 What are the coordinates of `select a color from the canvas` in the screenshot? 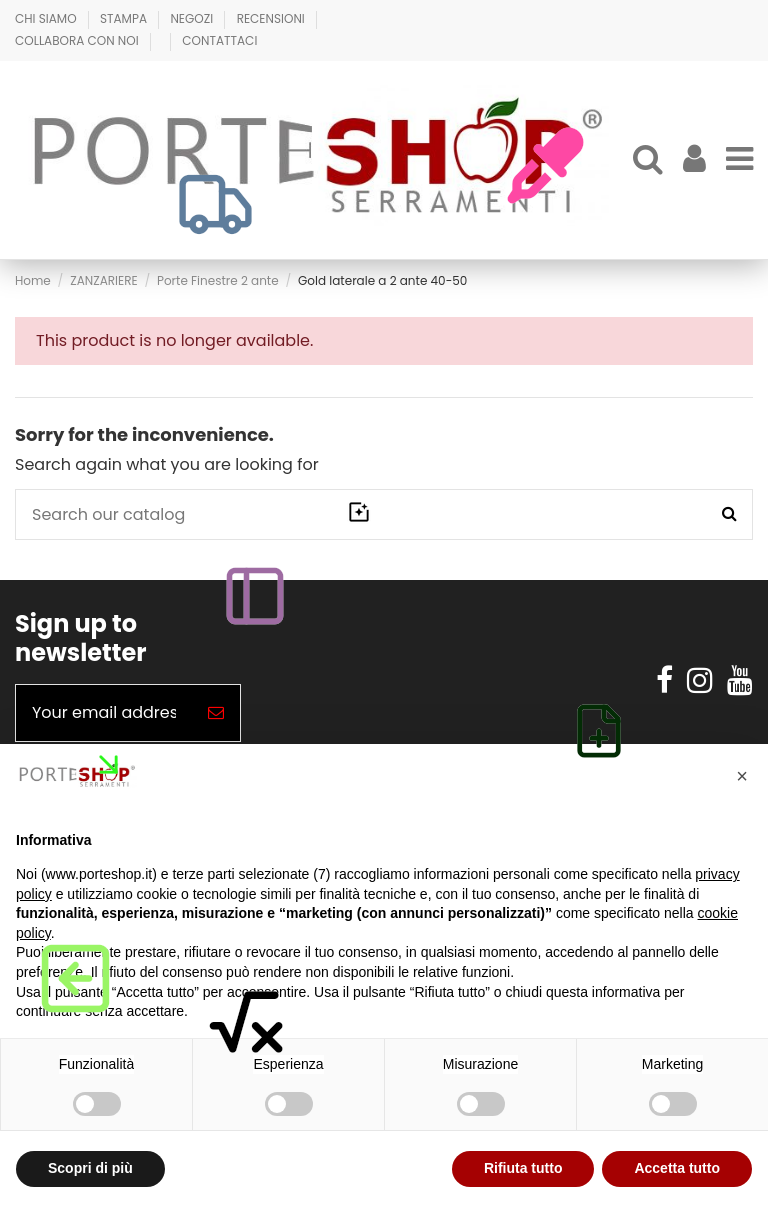 It's located at (545, 165).